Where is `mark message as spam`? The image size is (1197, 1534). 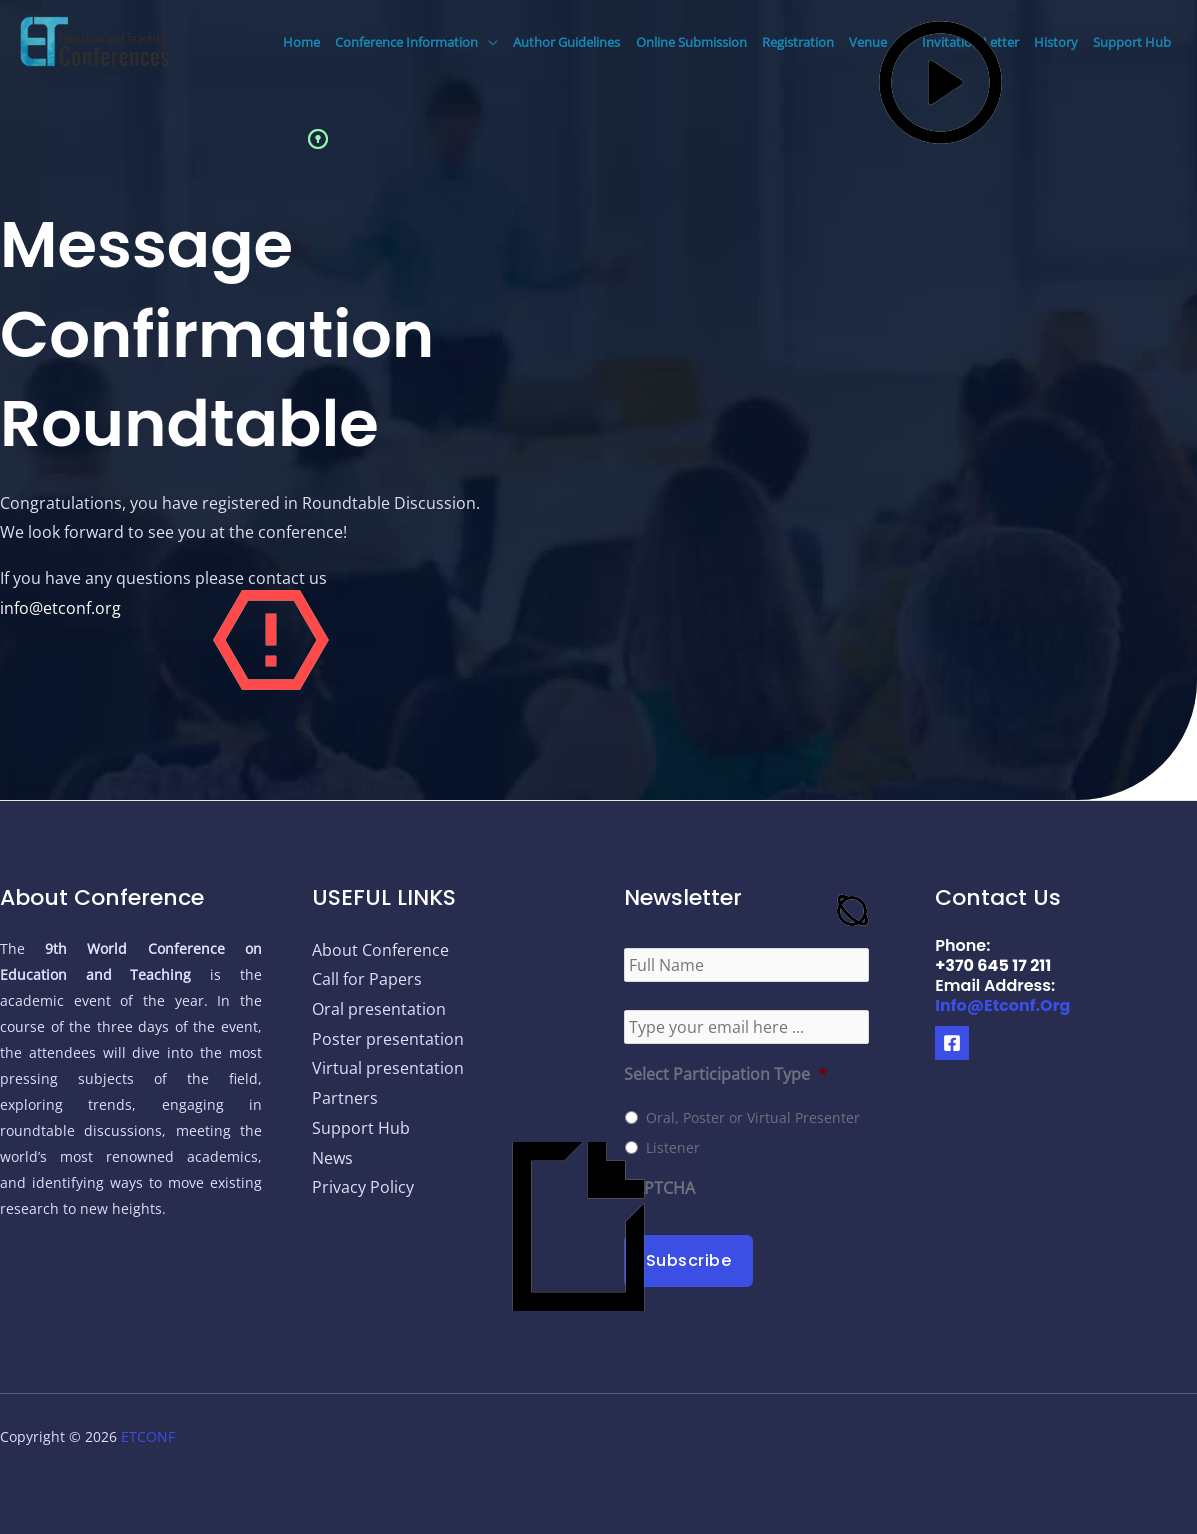 mark message as spam is located at coordinates (271, 640).